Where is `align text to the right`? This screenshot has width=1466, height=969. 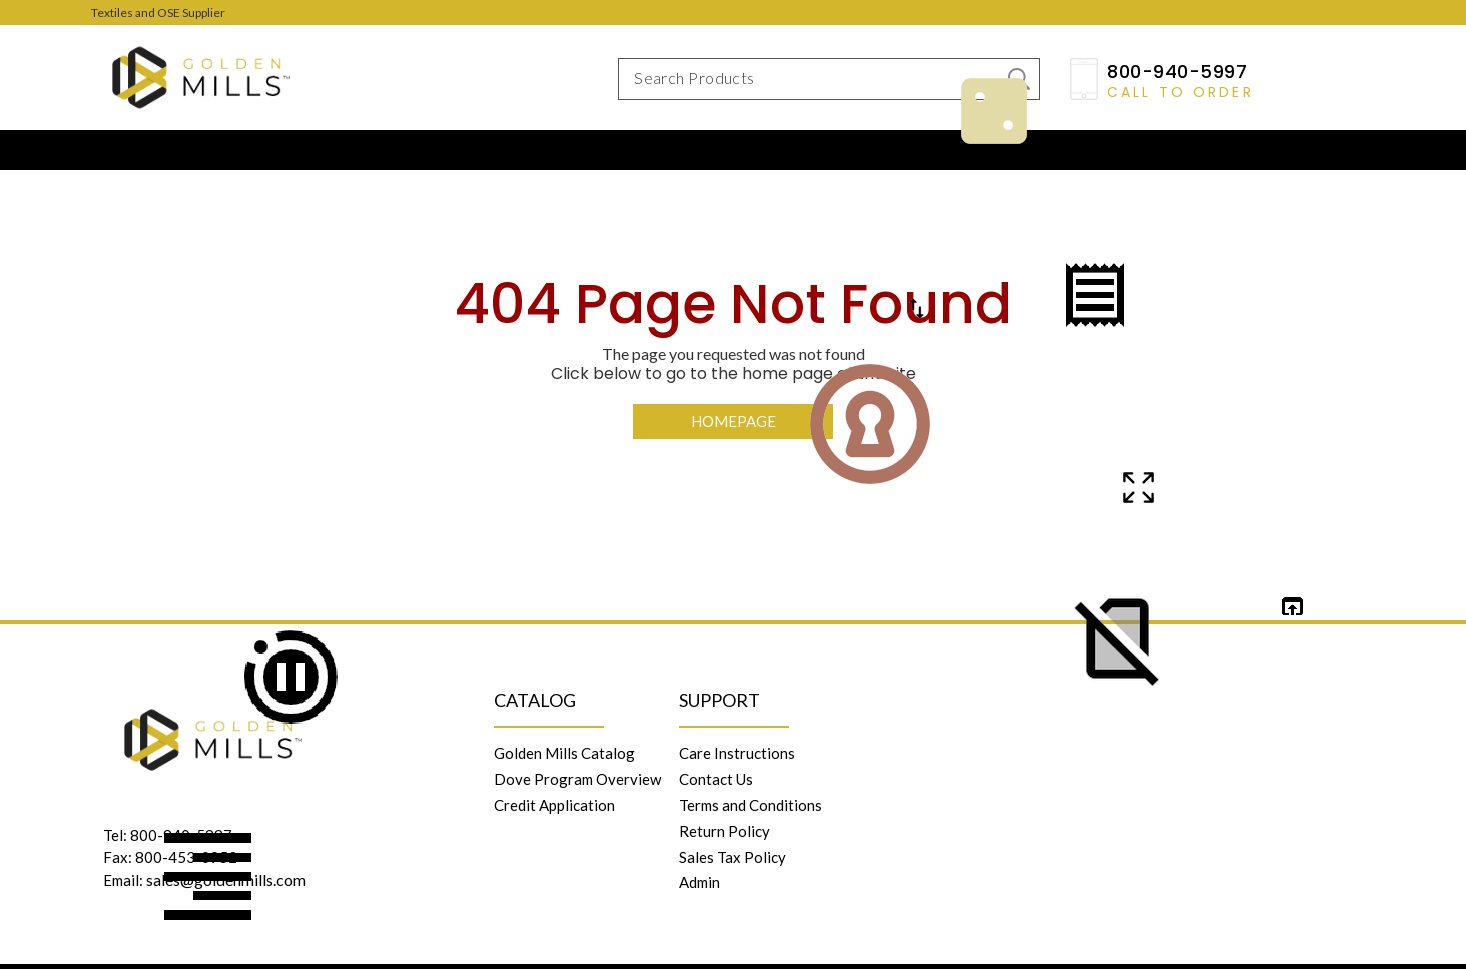
align text to the right is located at coordinates (207, 876).